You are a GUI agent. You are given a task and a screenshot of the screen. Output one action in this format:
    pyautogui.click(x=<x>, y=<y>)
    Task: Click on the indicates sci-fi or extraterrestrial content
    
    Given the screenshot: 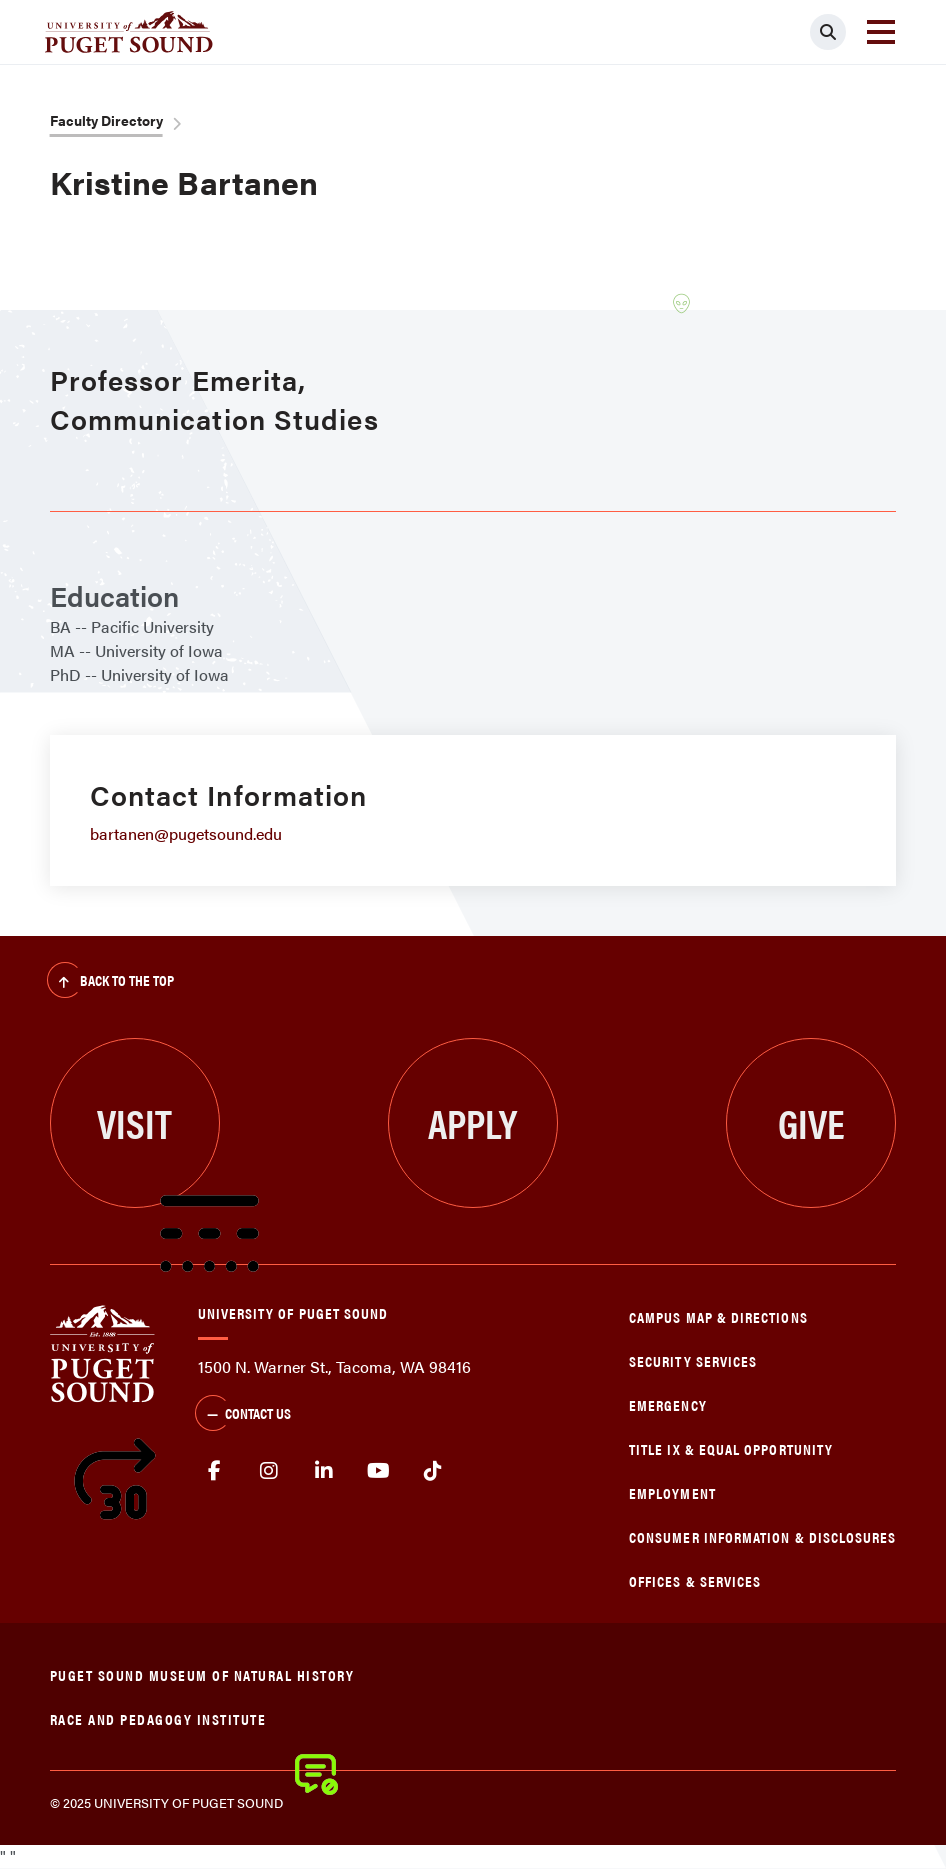 What is the action you would take?
    pyautogui.click(x=681, y=303)
    